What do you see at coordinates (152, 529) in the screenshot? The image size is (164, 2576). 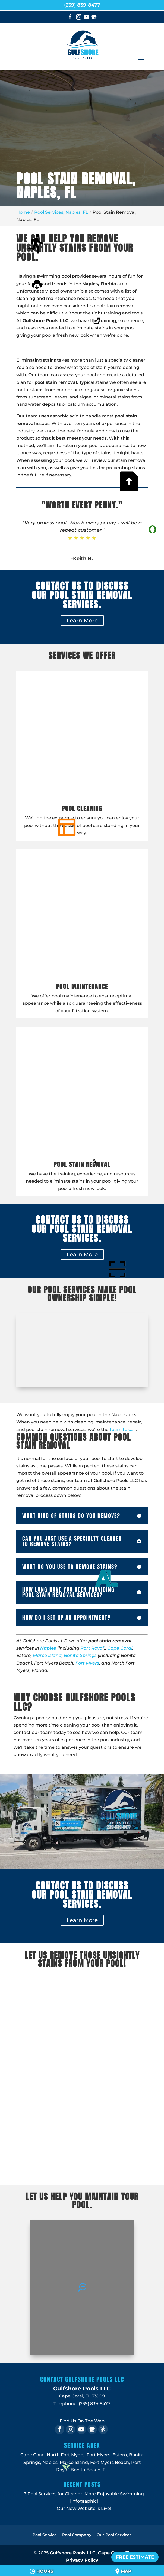 I see `open Opera browser` at bounding box center [152, 529].